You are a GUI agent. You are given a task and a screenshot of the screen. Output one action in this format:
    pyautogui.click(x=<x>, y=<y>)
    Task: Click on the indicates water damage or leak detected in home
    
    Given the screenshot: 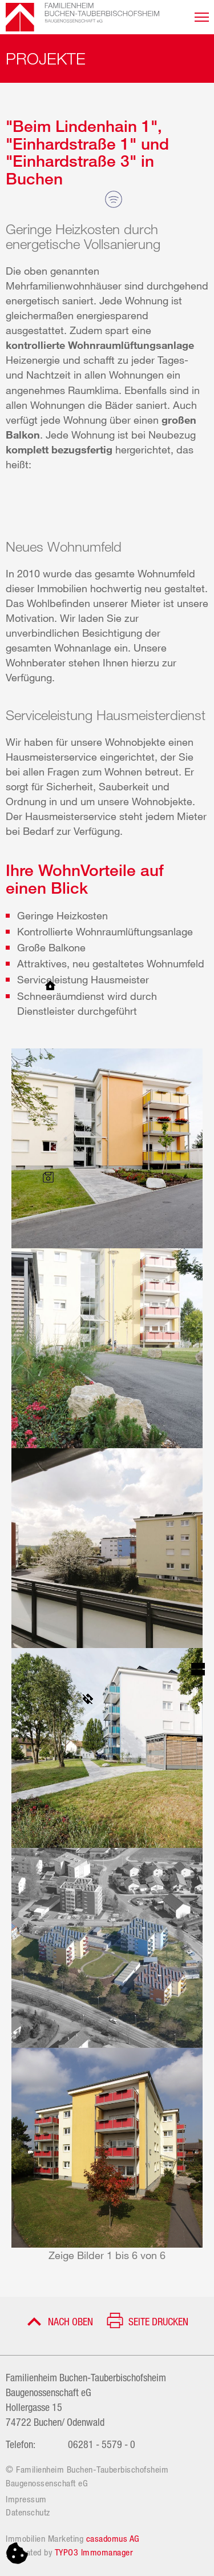 What is the action you would take?
    pyautogui.click(x=50, y=986)
    